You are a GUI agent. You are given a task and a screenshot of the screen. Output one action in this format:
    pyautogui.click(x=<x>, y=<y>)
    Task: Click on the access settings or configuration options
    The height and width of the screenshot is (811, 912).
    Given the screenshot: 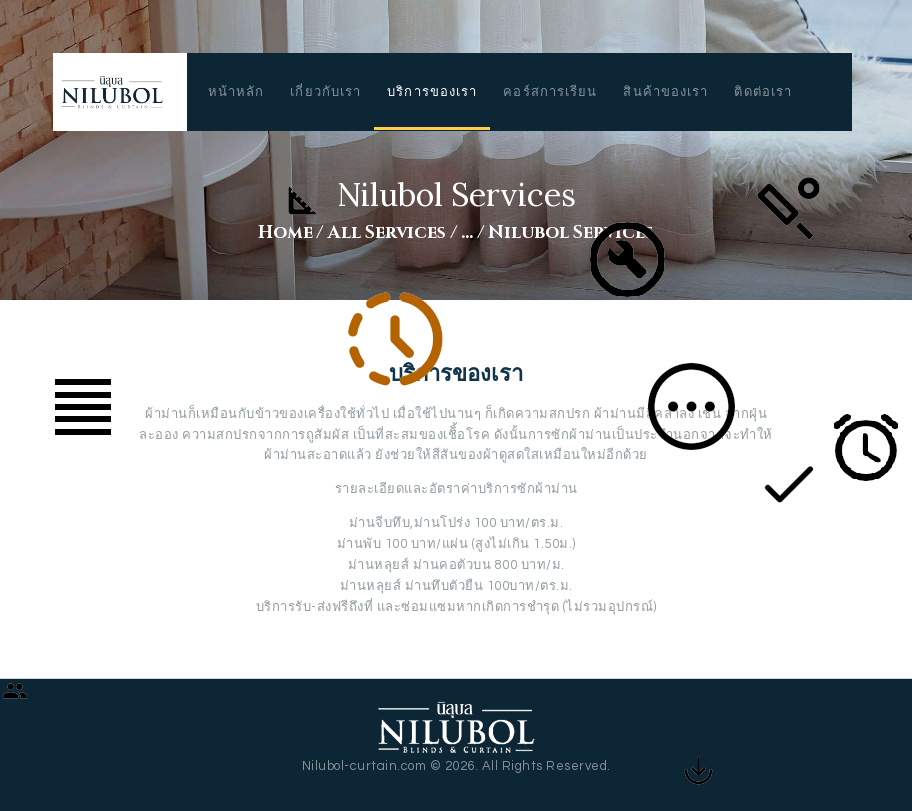 What is the action you would take?
    pyautogui.click(x=627, y=259)
    